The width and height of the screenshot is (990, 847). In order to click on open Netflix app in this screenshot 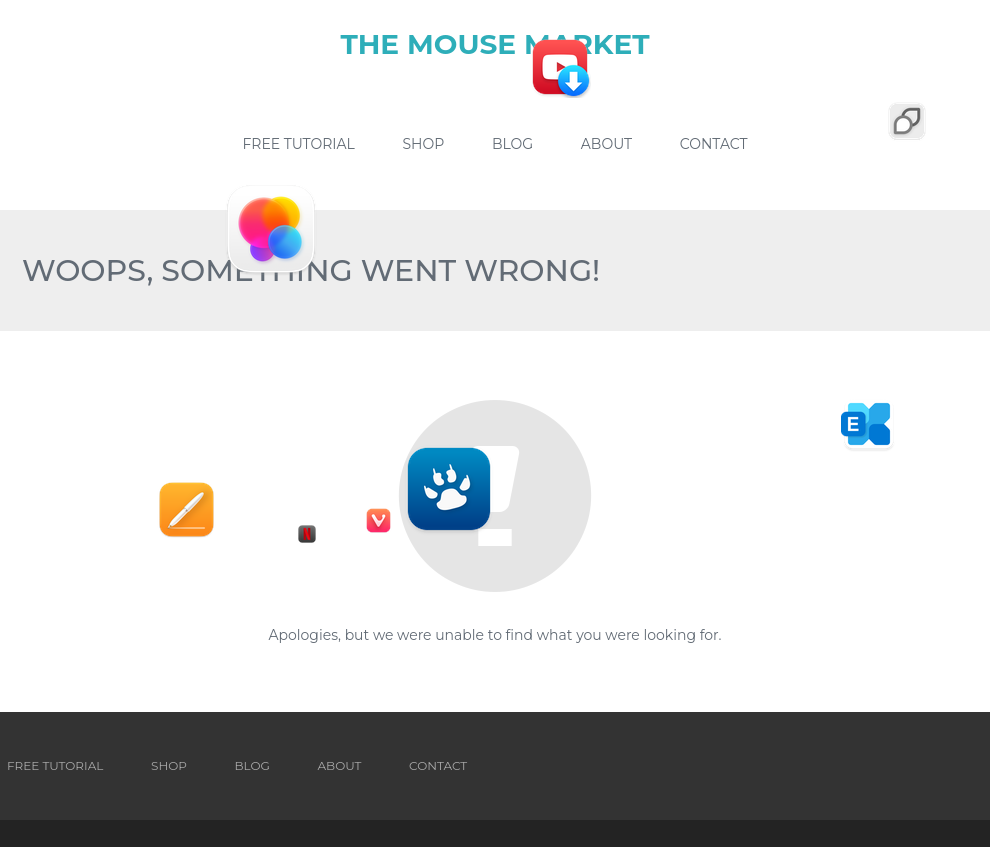, I will do `click(307, 534)`.